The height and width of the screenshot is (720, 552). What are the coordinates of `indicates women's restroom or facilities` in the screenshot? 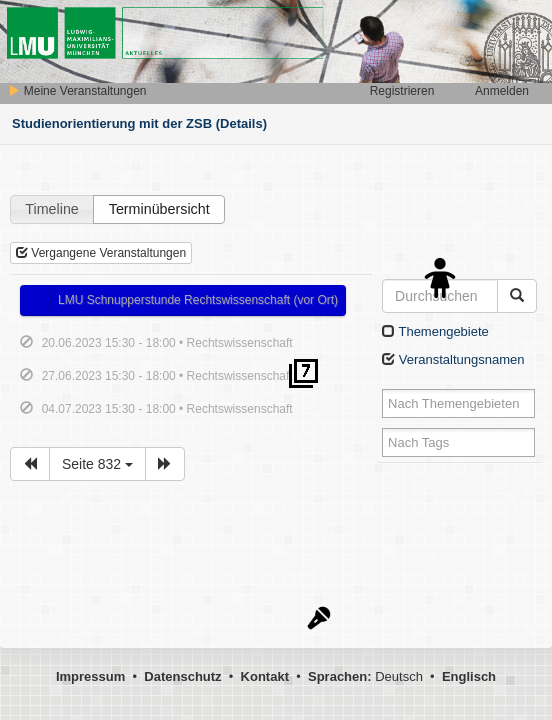 It's located at (440, 279).